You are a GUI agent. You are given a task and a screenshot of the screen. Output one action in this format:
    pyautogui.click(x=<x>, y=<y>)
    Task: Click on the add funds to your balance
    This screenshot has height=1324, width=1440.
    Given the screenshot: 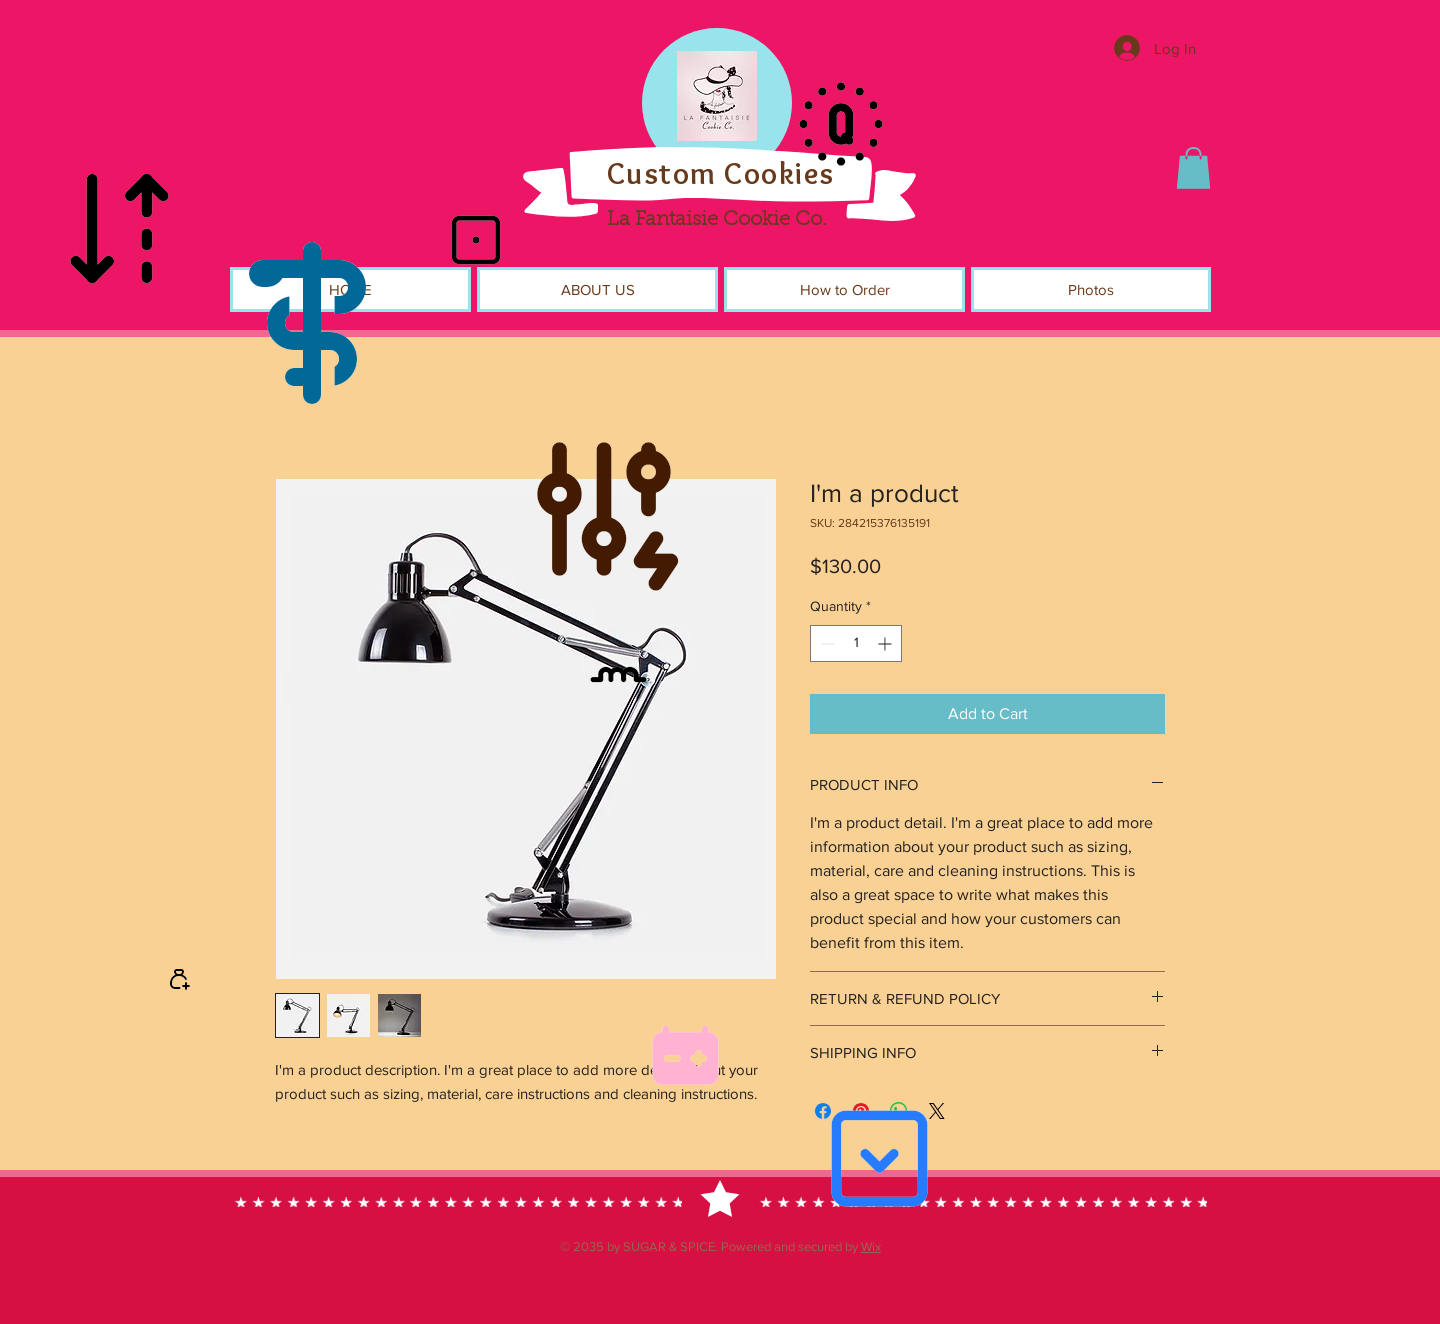 What is the action you would take?
    pyautogui.click(x=179, y=979)
    